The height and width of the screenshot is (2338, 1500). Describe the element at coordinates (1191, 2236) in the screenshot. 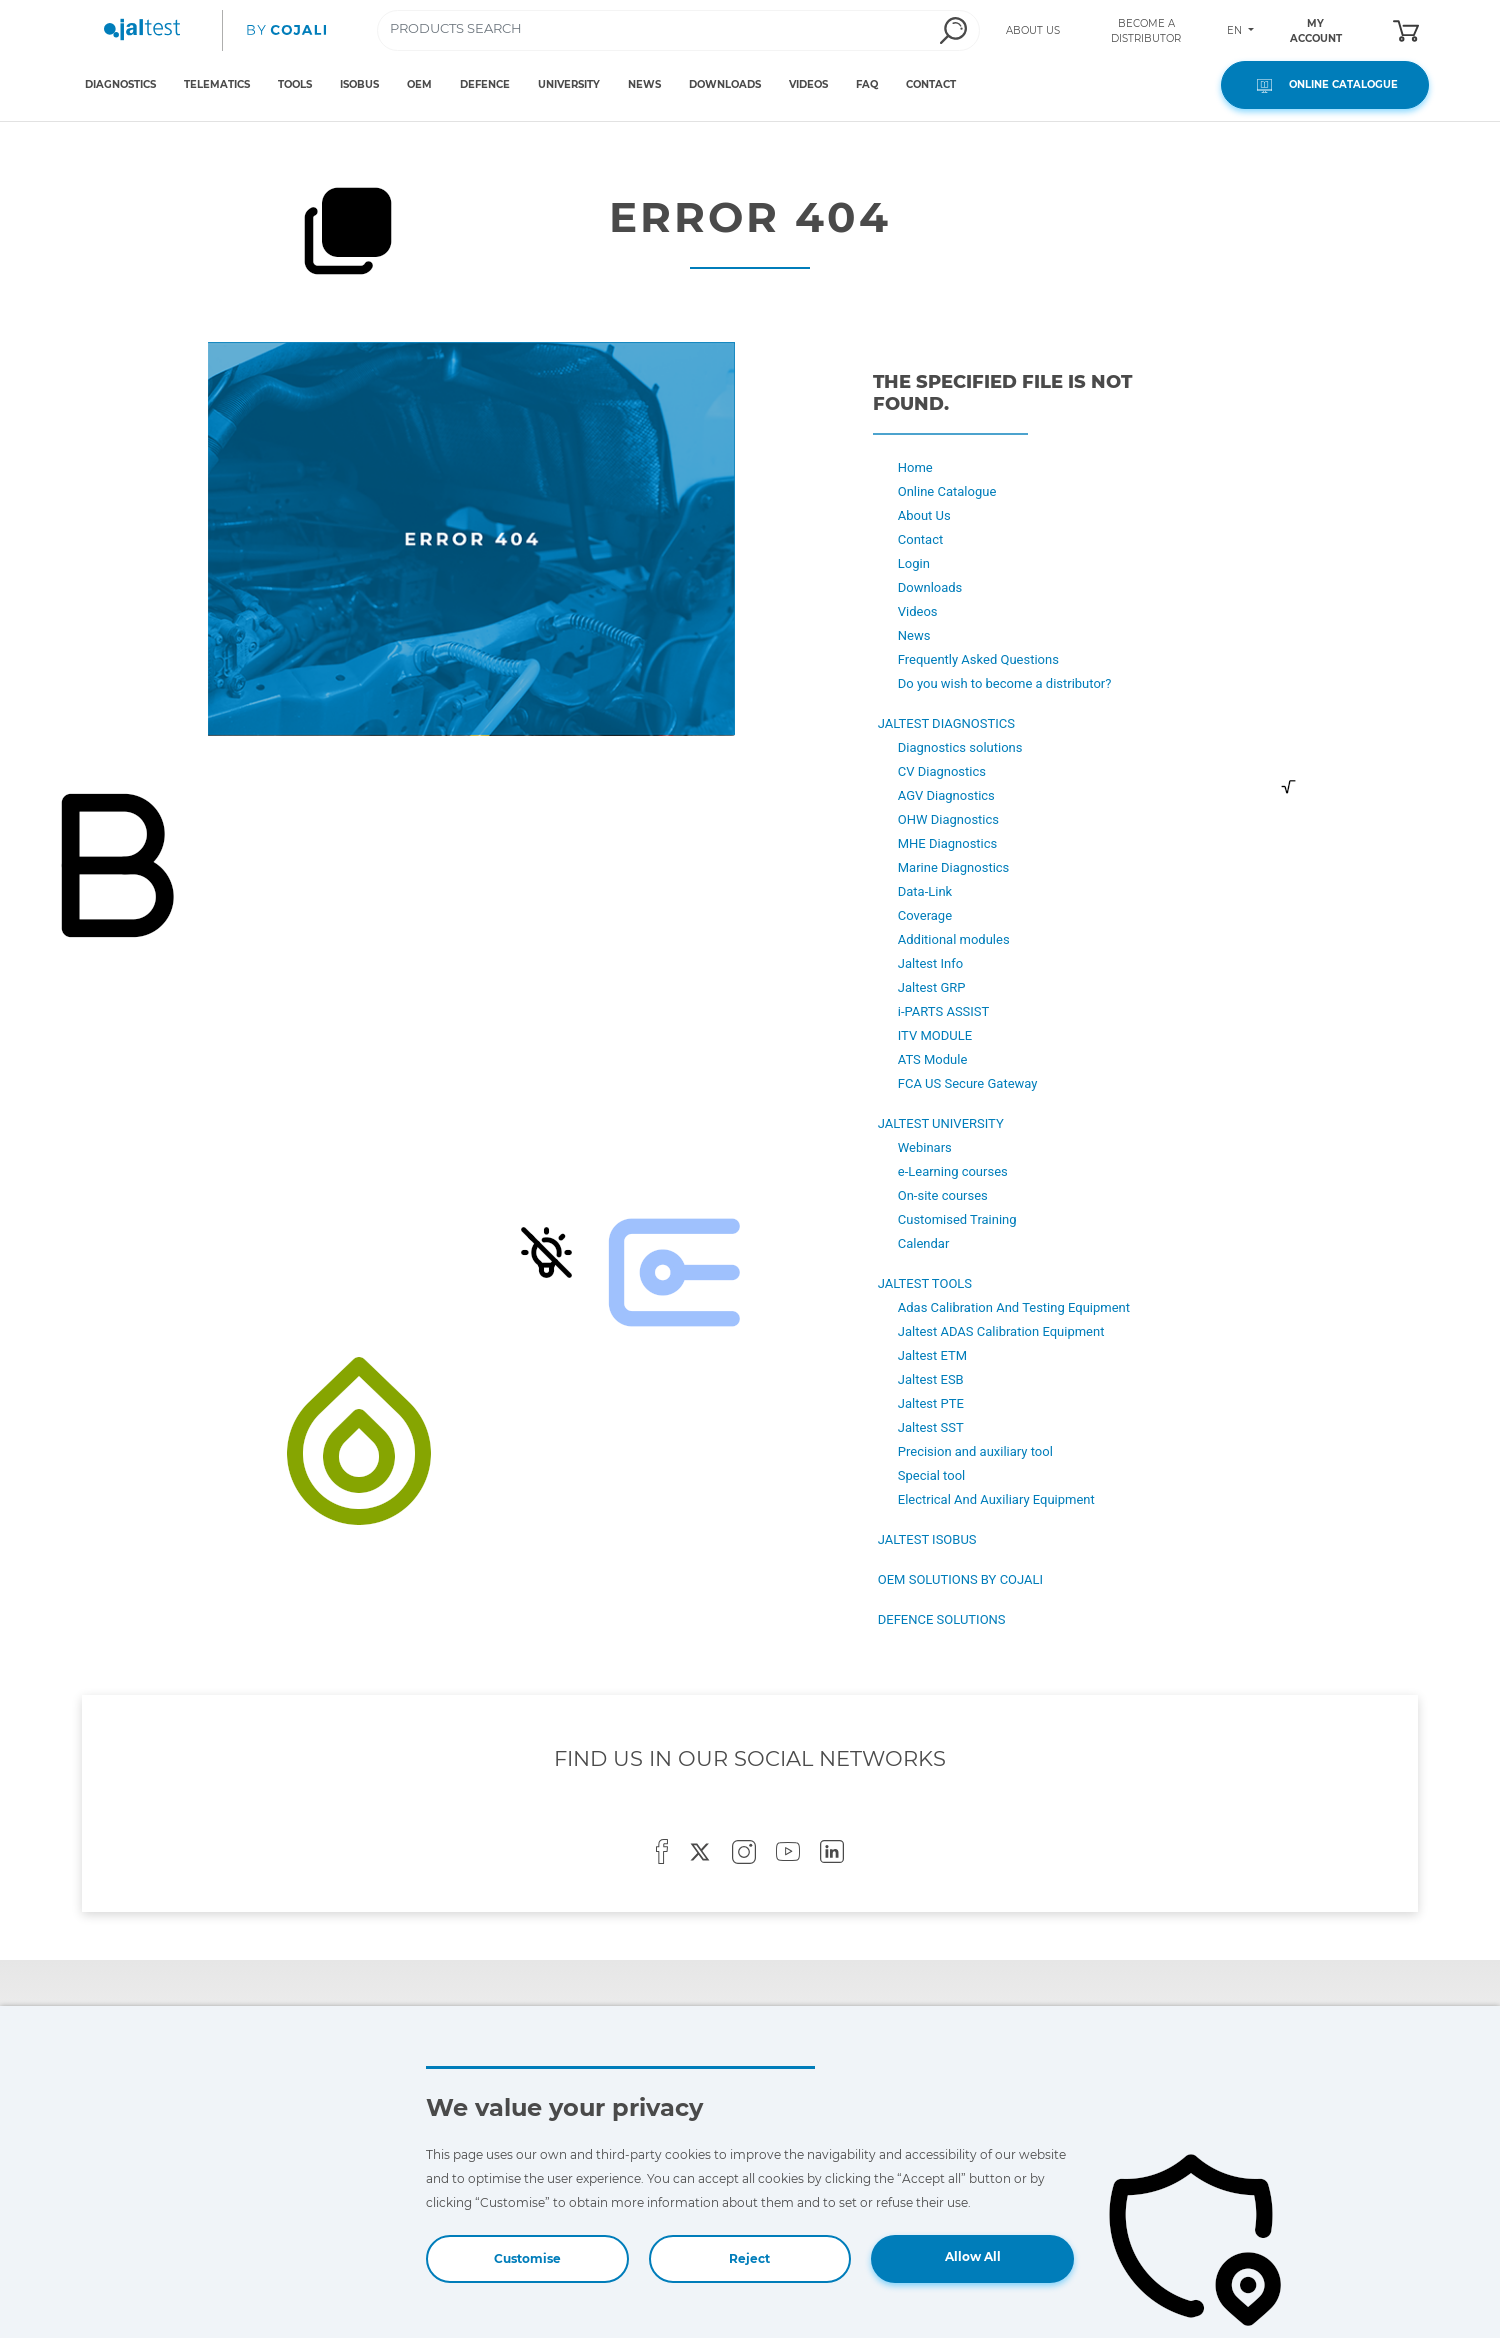

I see `set a secure location or safe zone` at that location.